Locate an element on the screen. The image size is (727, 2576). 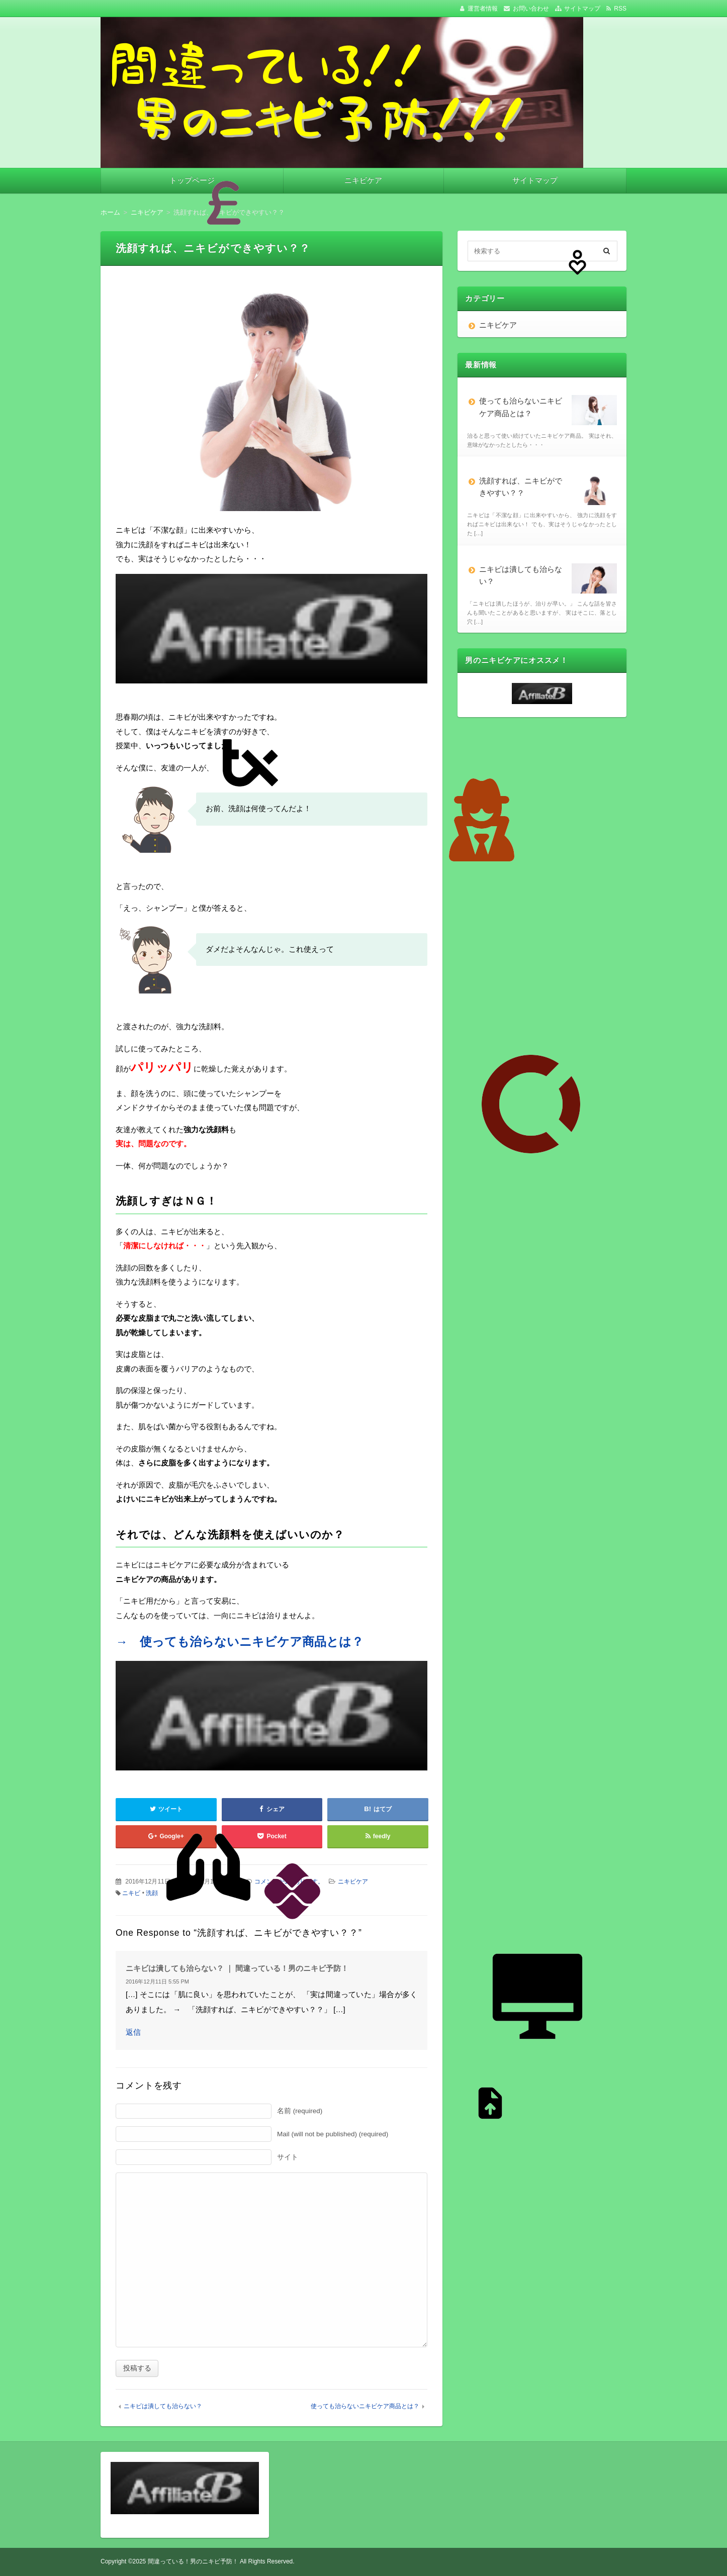
visit open collective profile or page is located at coordinates (531, 1104).